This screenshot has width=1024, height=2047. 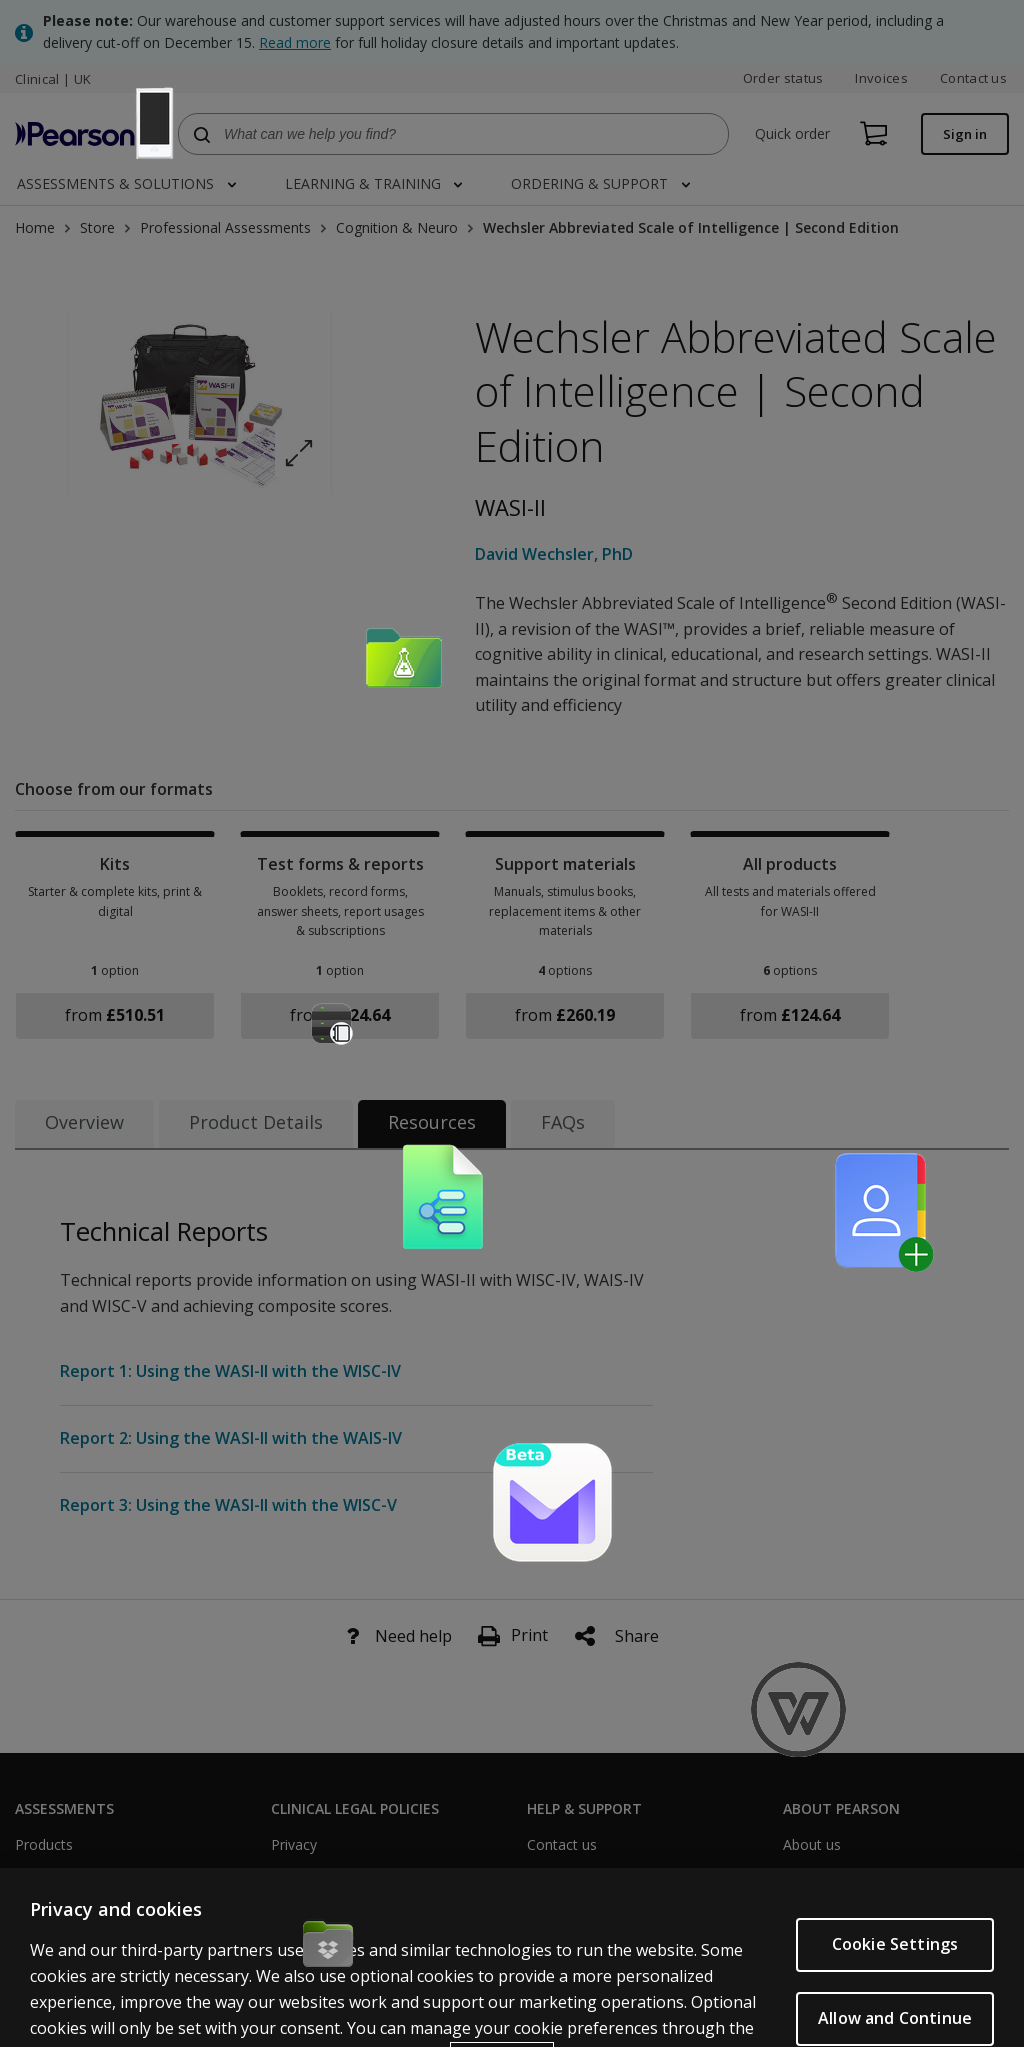 I want to click on add a new contact, so click(x=880, y=1210).